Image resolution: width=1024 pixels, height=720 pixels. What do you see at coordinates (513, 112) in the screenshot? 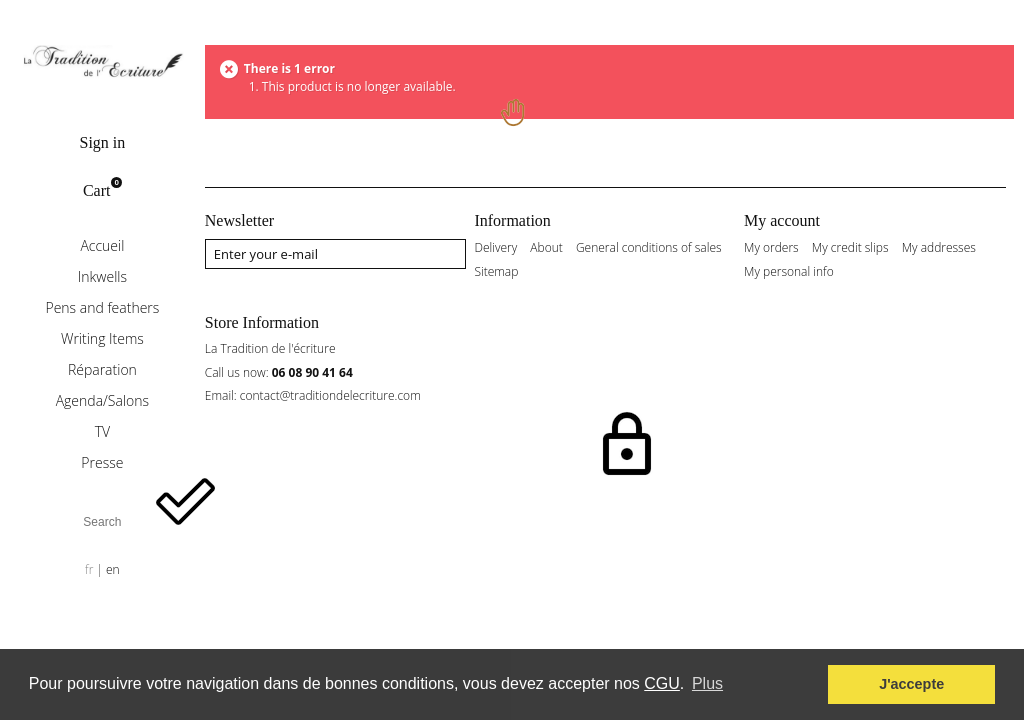
I see `stop or pause an action` at bounding box center [513, 112].